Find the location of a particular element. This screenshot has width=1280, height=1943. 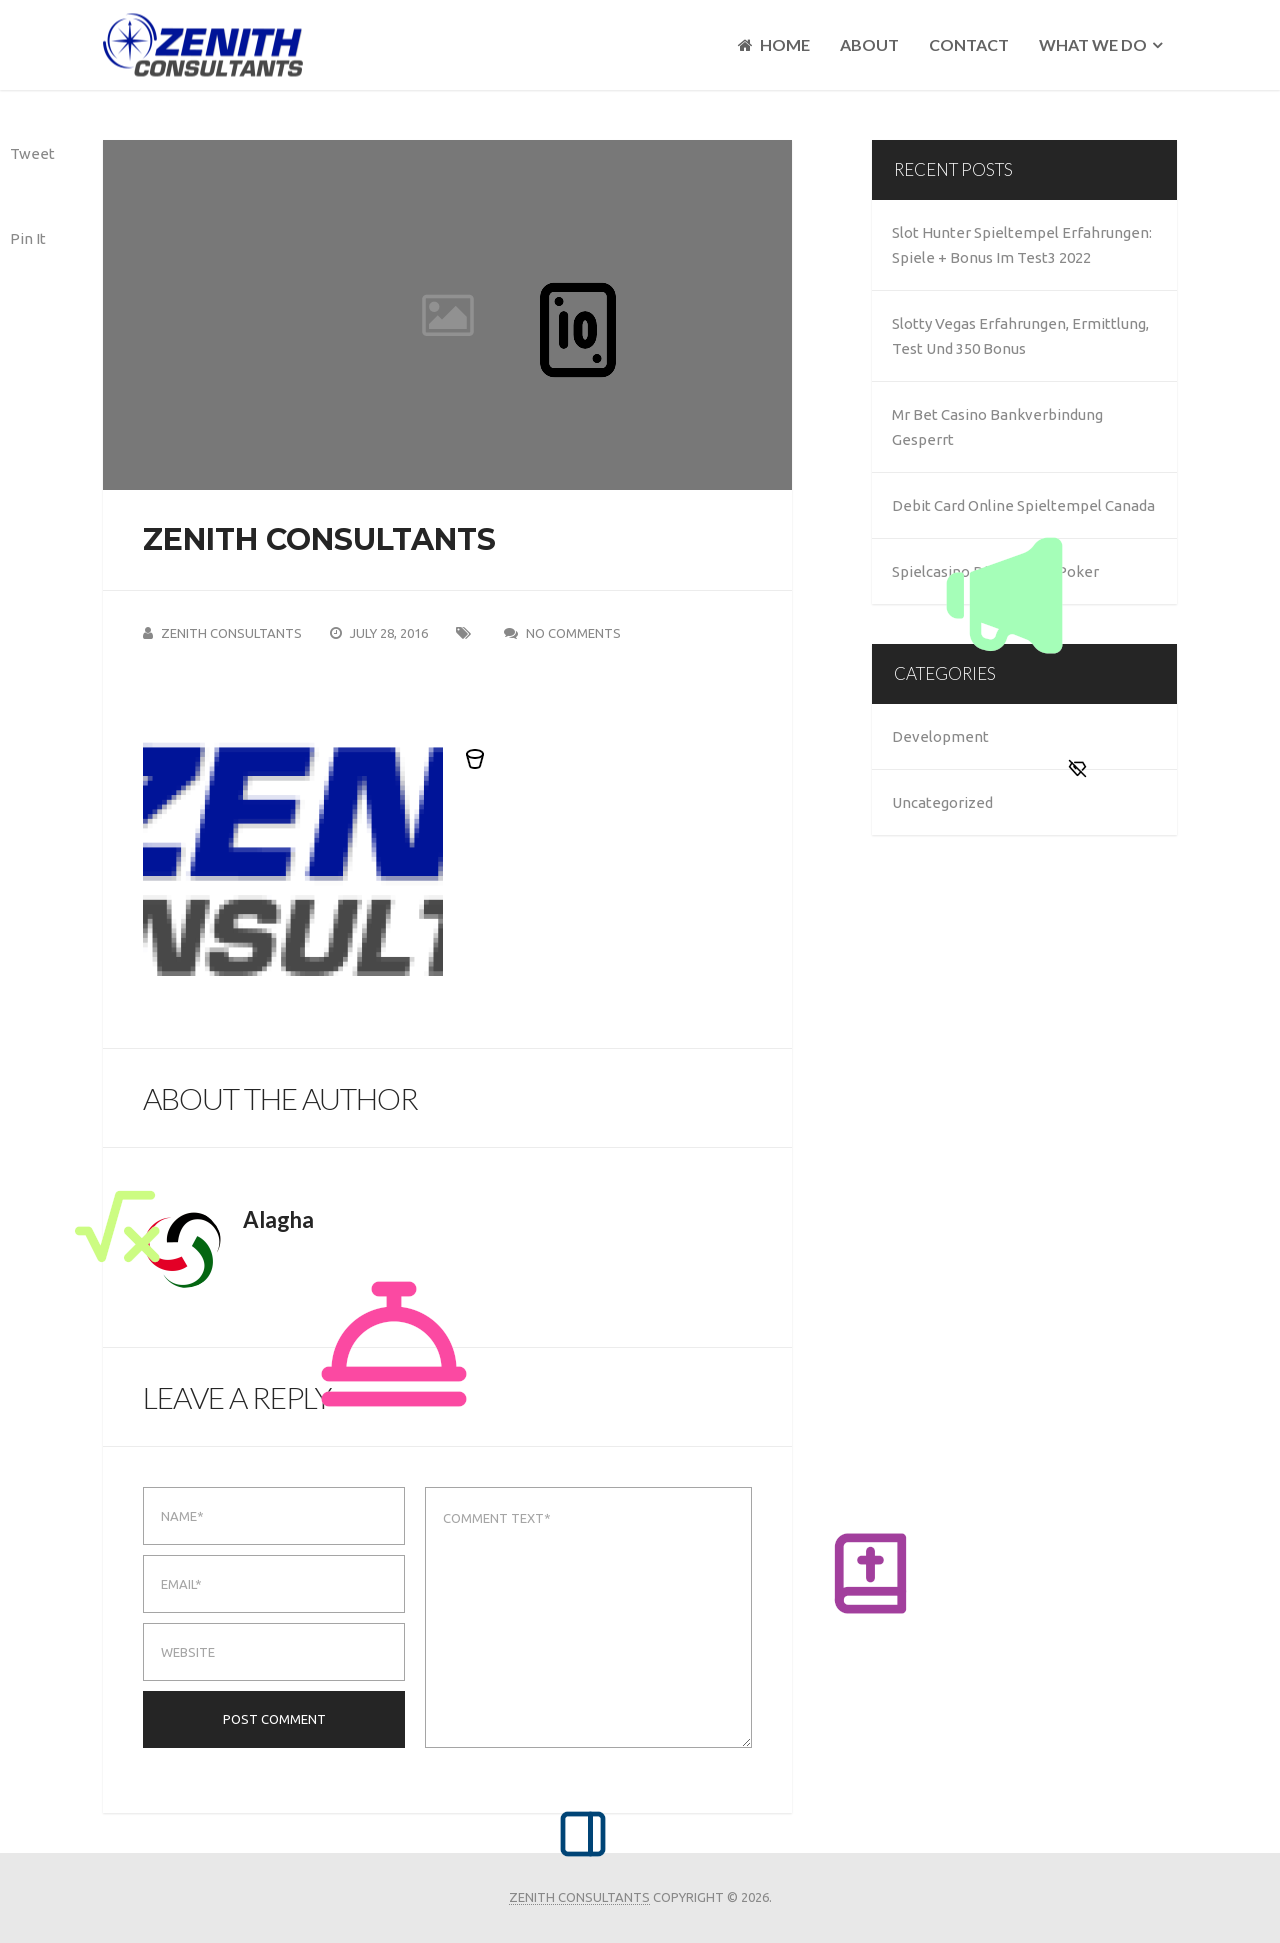

indicates premium features are unavailable is located at coordinates (1077, 768).